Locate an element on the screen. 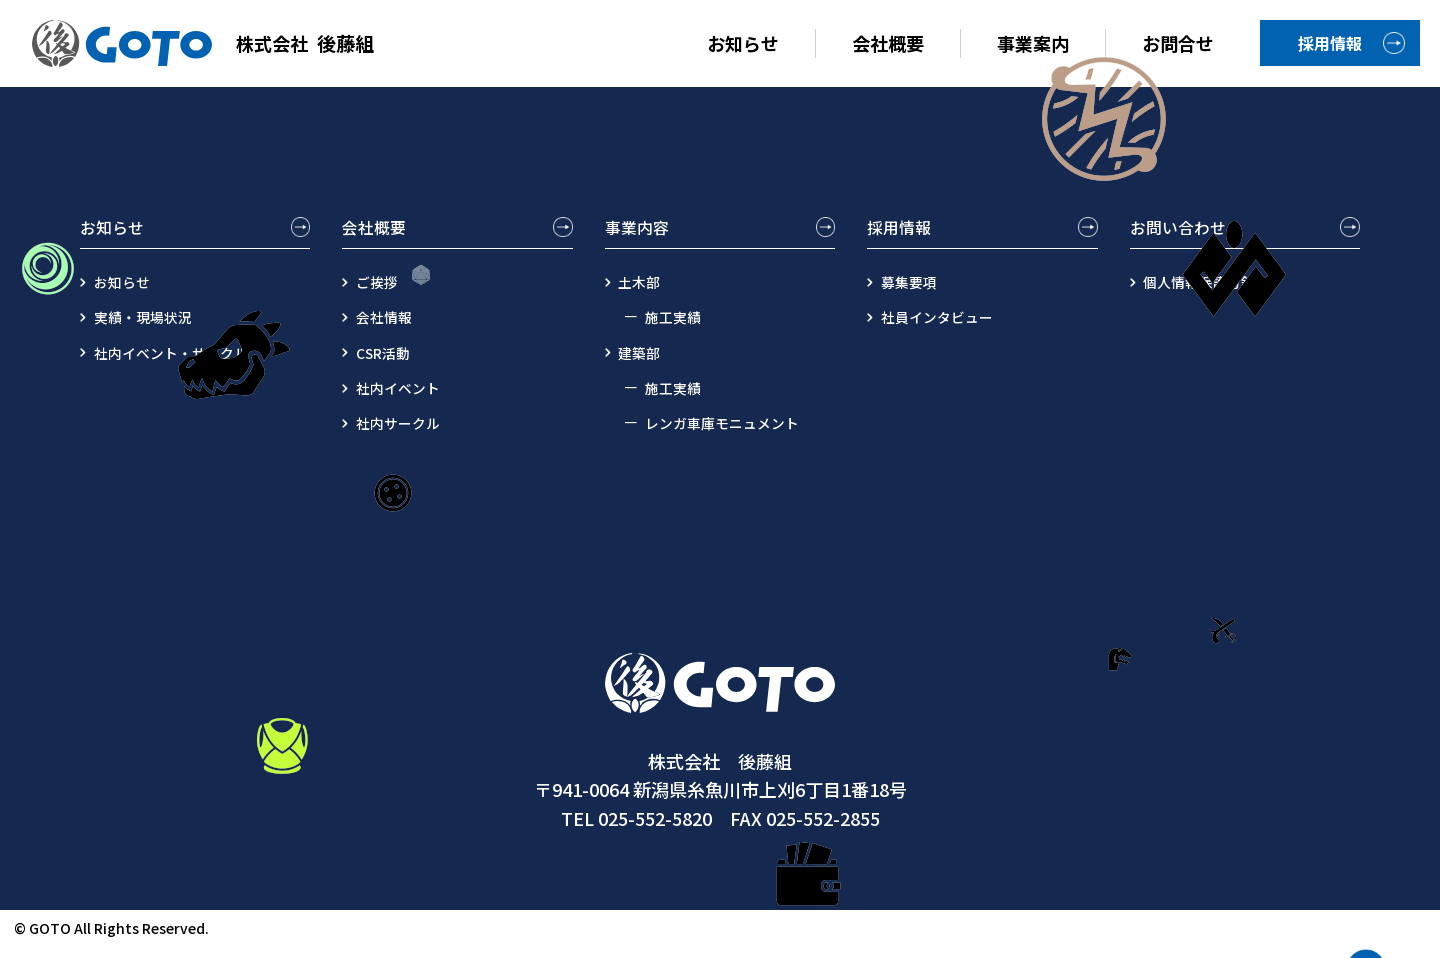 This screenshot has height=958, width=1440. indicates loading or processing state is located at coordinates (48, 268).